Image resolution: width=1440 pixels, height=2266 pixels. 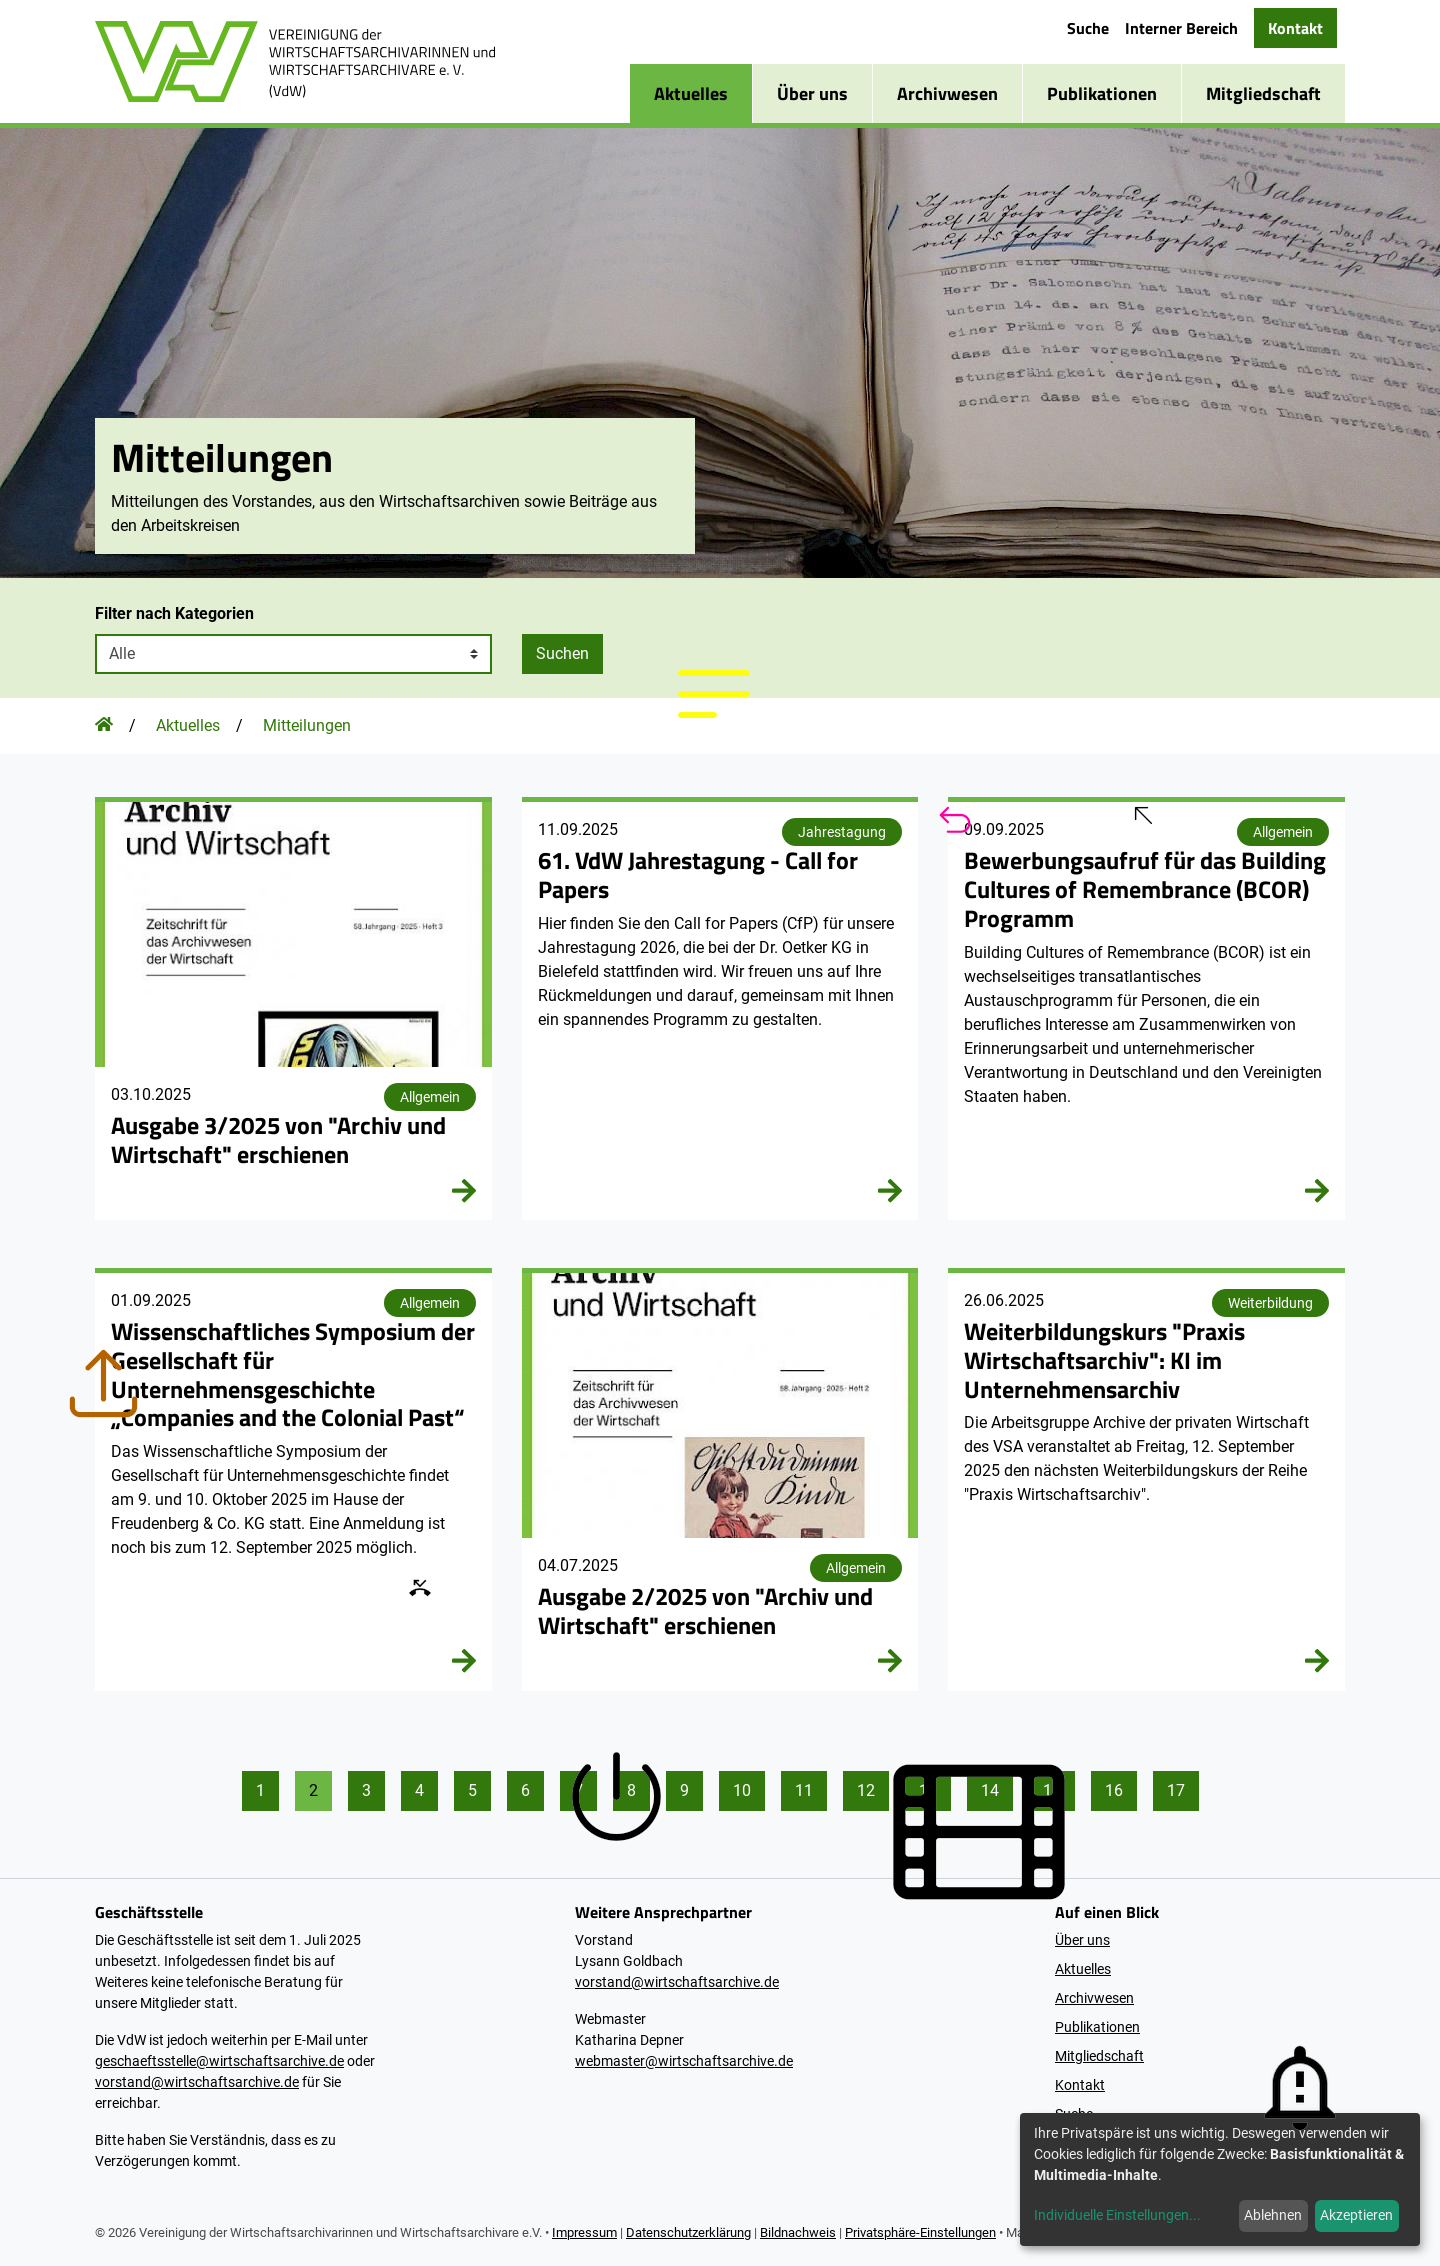 I want to click on view video or film content, so click(x=979, y=1832).